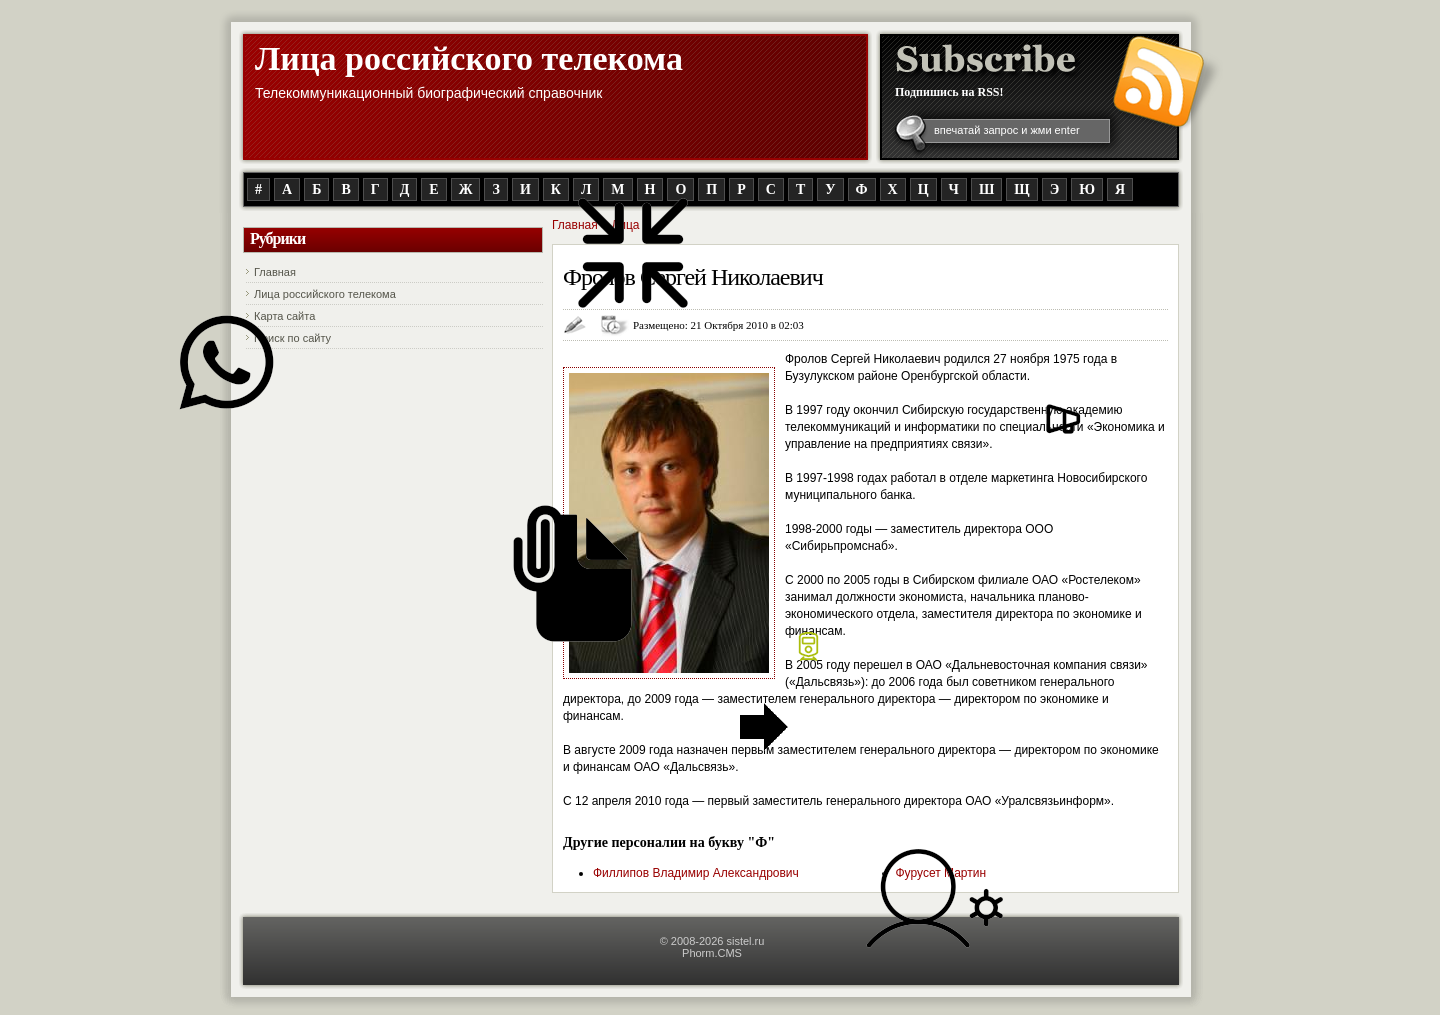 This screenshot has width=1440, height=1015. I want to click on access user settings, so click(930, 903).